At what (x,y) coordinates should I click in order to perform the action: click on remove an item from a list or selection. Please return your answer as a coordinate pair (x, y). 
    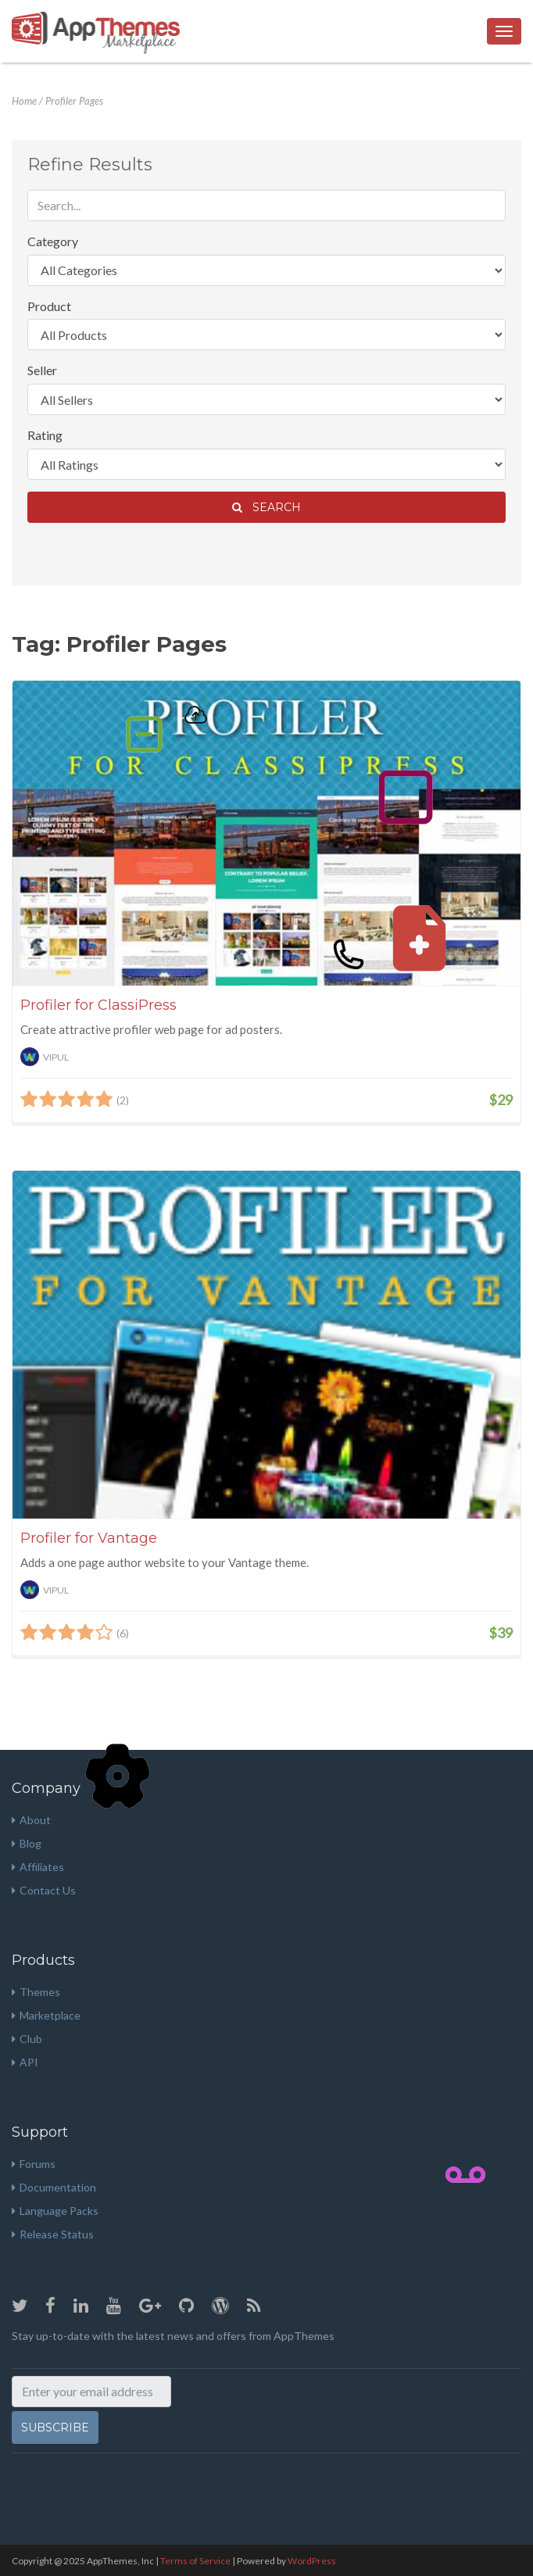
    Looking at the image, I should click on (144, 734).